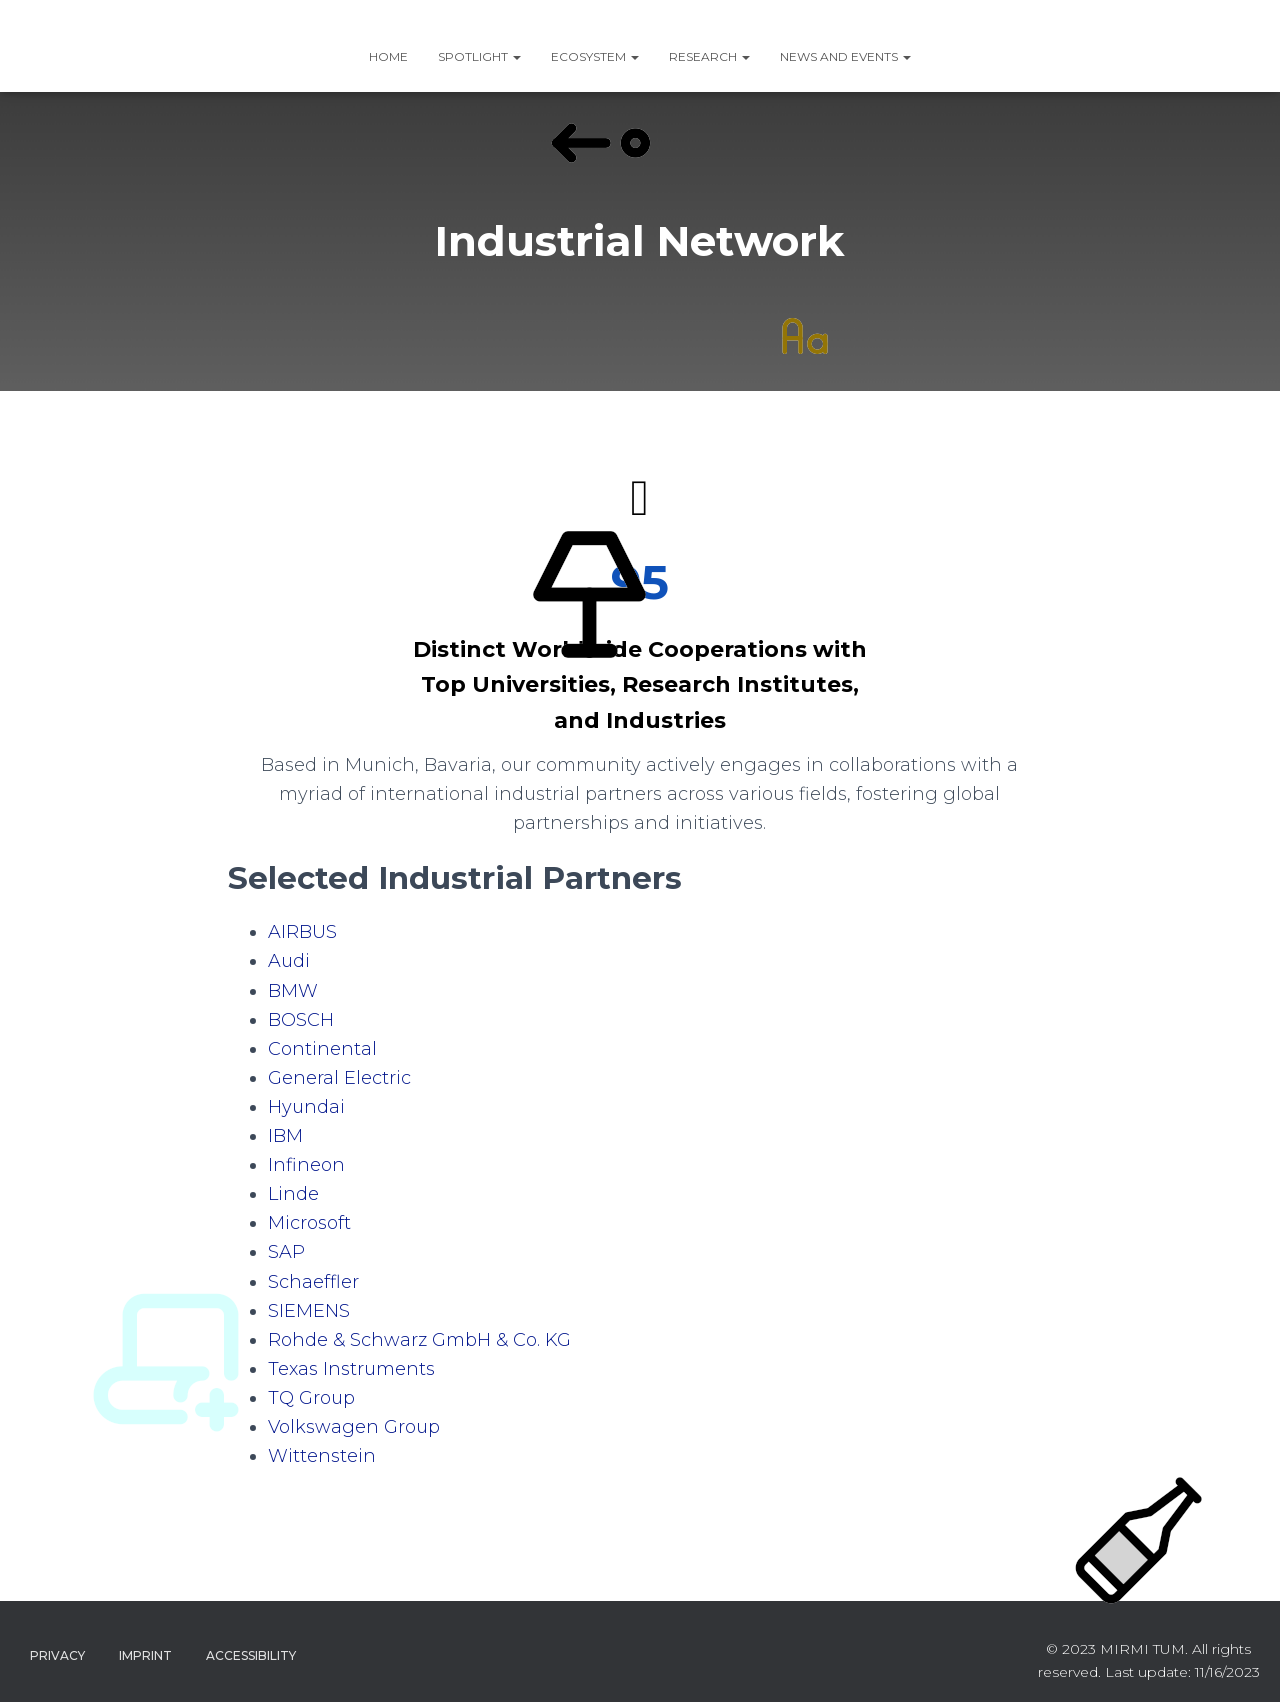 This screenshot has width=1280, height=1702. Describe the element at coordinates (1136, 1542) in the screenshot. I see `browse alcoholic beverage options` at that location.